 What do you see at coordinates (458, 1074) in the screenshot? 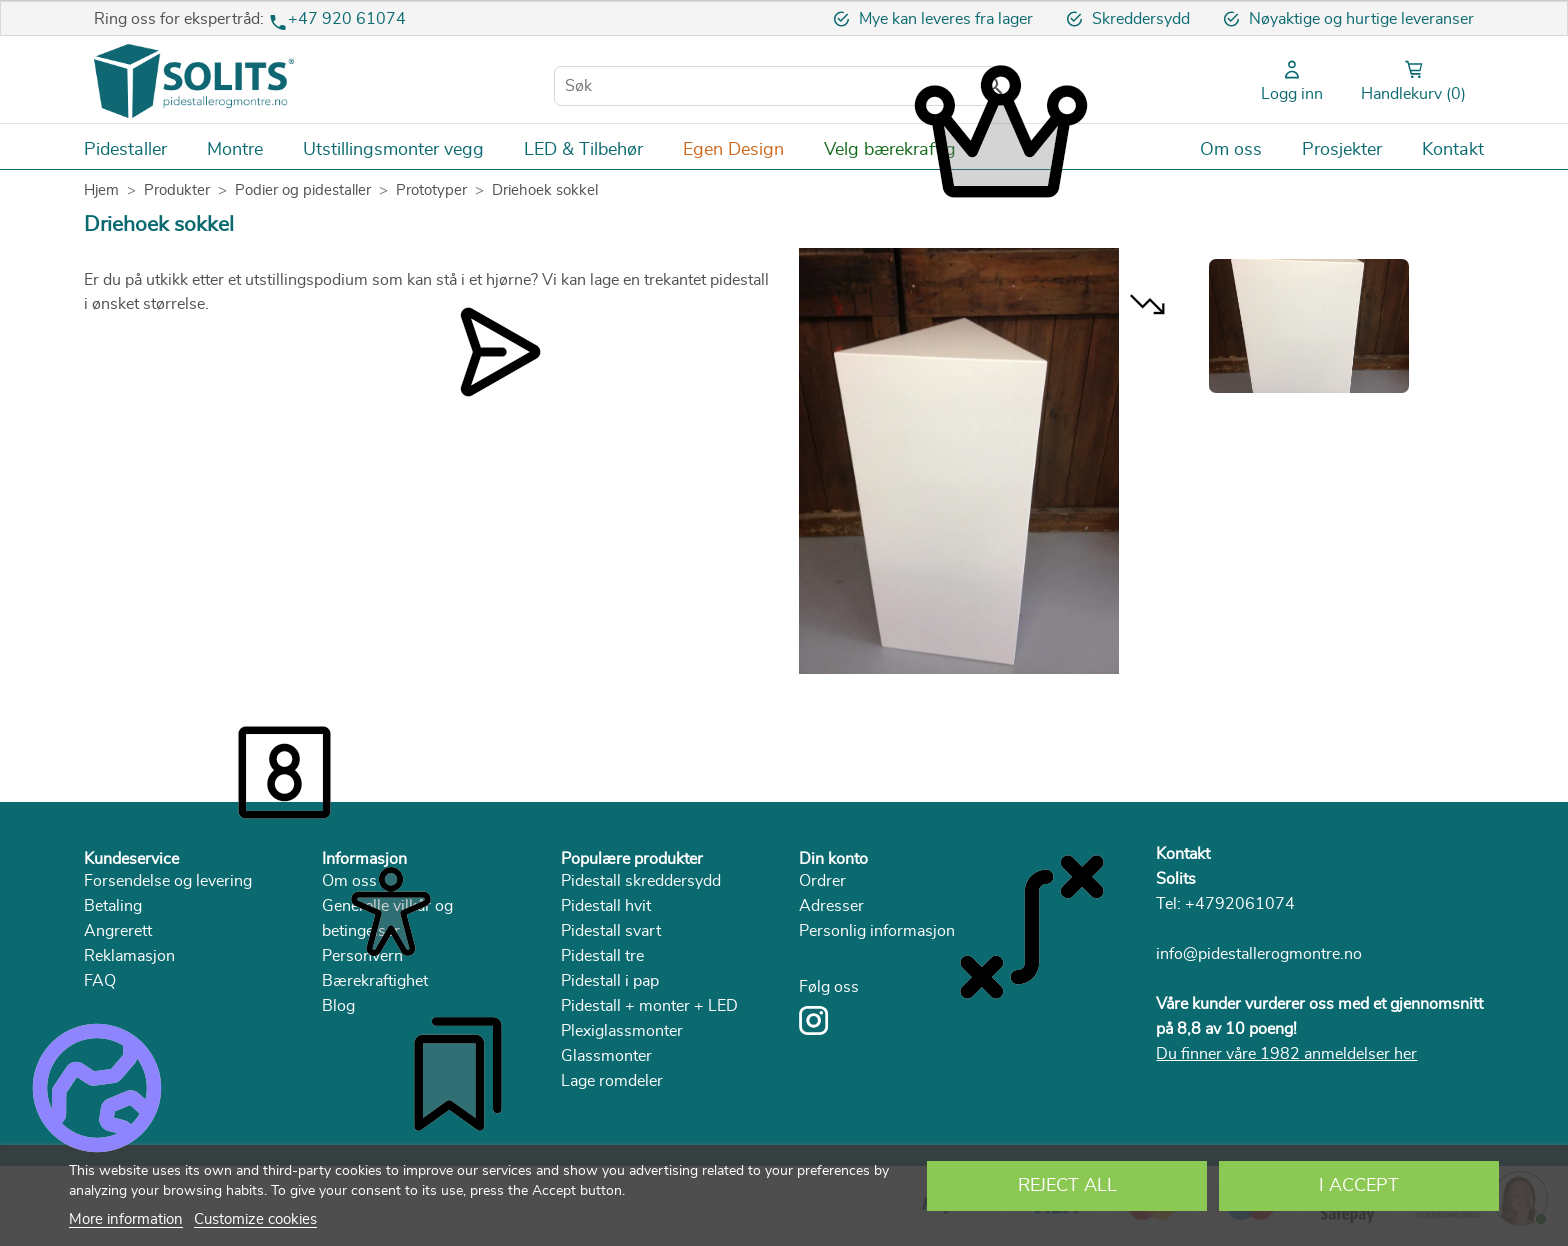
I see `view your saved bookmarks` at bounding box center [458, 1074].